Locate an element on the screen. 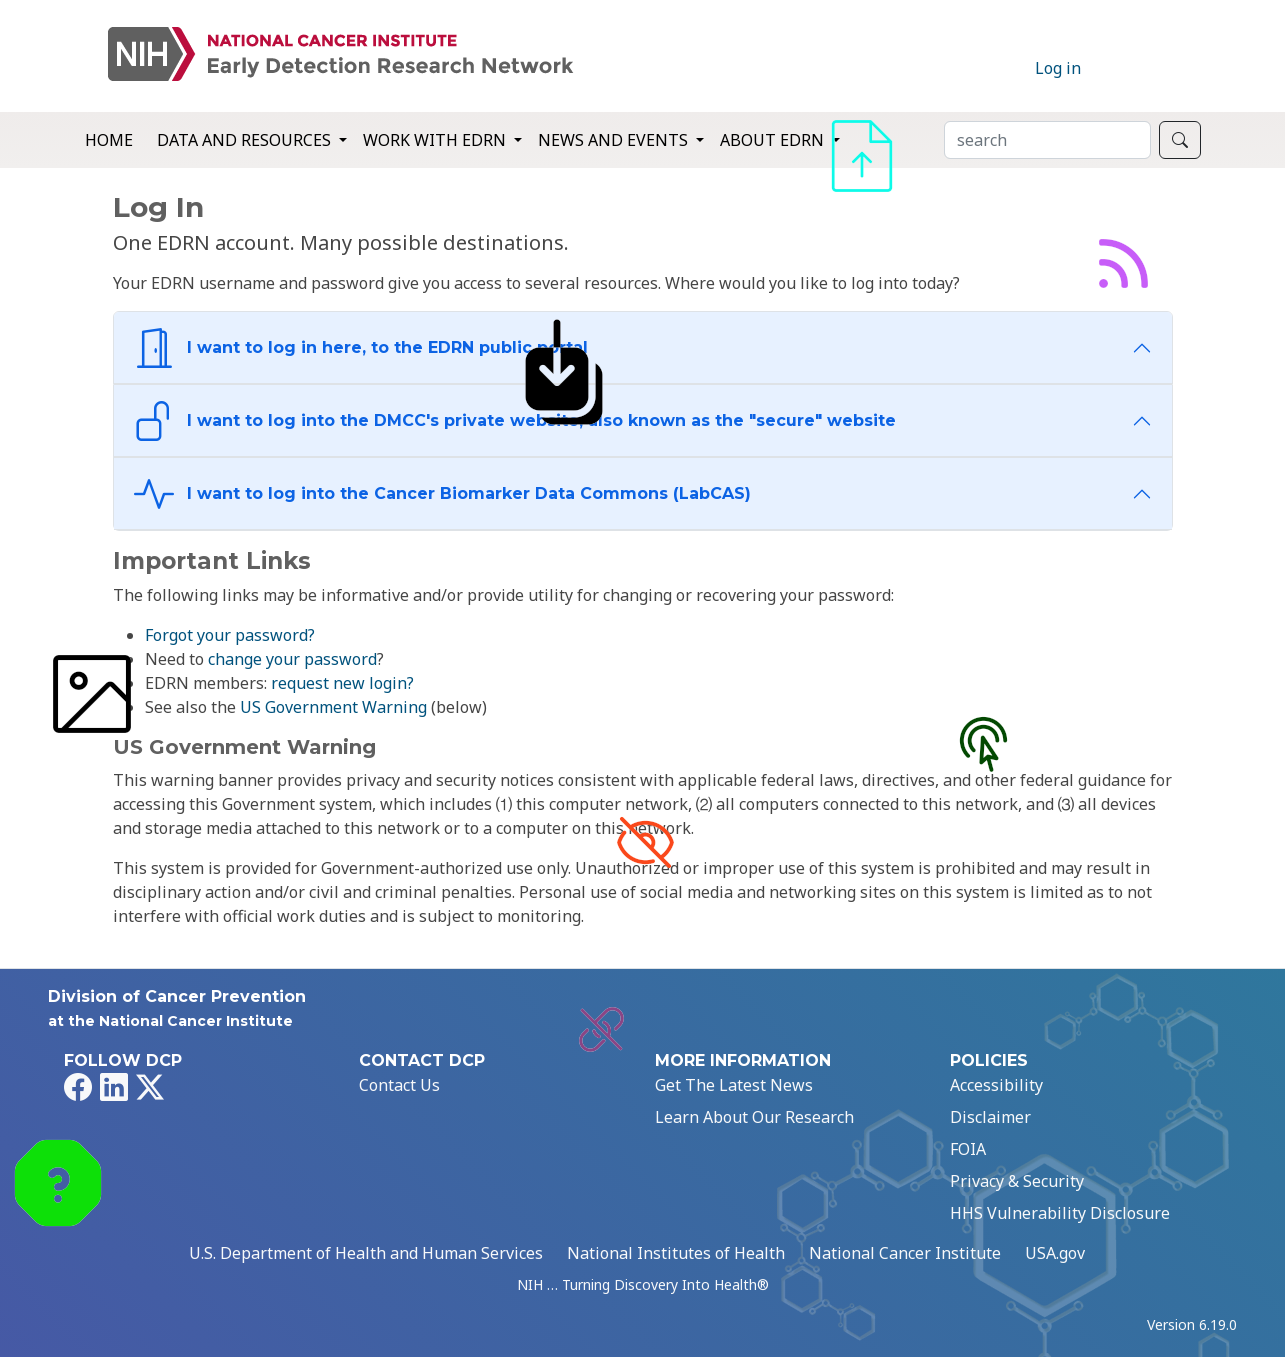 This screenshot has height=1357, width=1285. view or open an image file is located at coordinates (92, 694).